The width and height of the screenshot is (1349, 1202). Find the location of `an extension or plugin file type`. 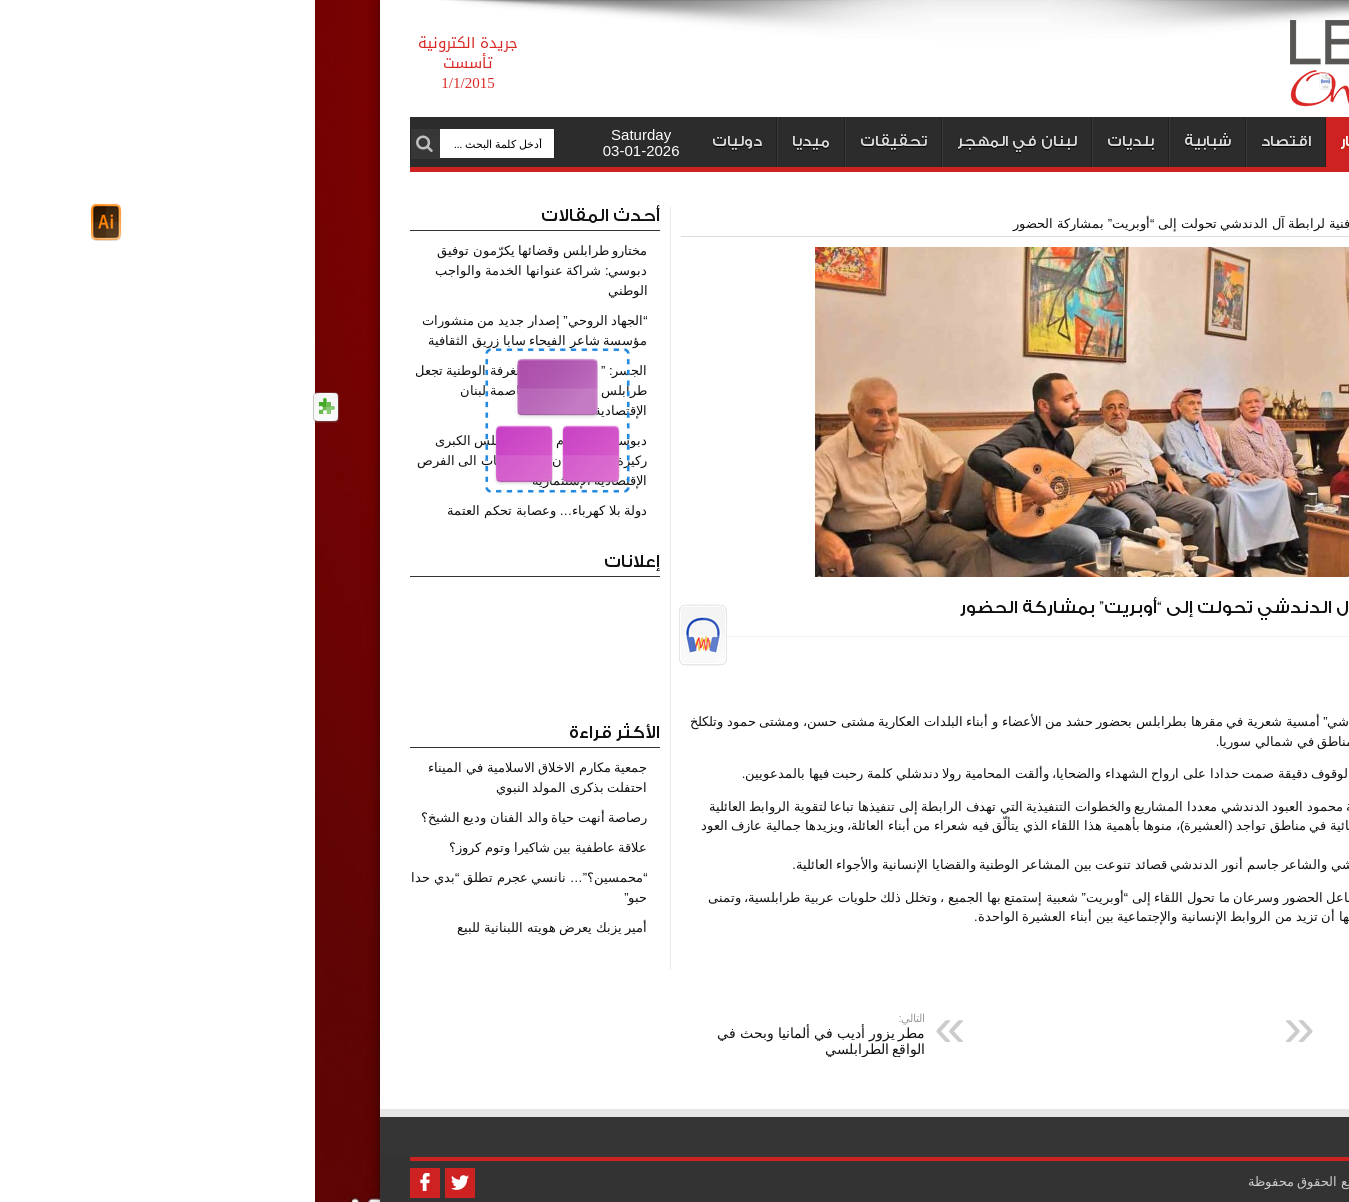

an extension or plugin file type is located at coordinates (326, 407).